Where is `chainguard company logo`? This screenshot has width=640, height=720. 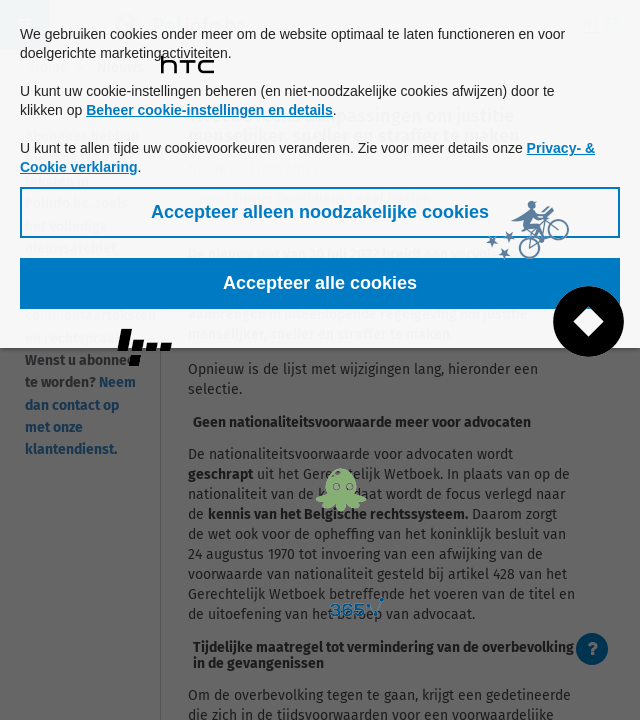
chainguard company logo is located at coordinates (341, 490).